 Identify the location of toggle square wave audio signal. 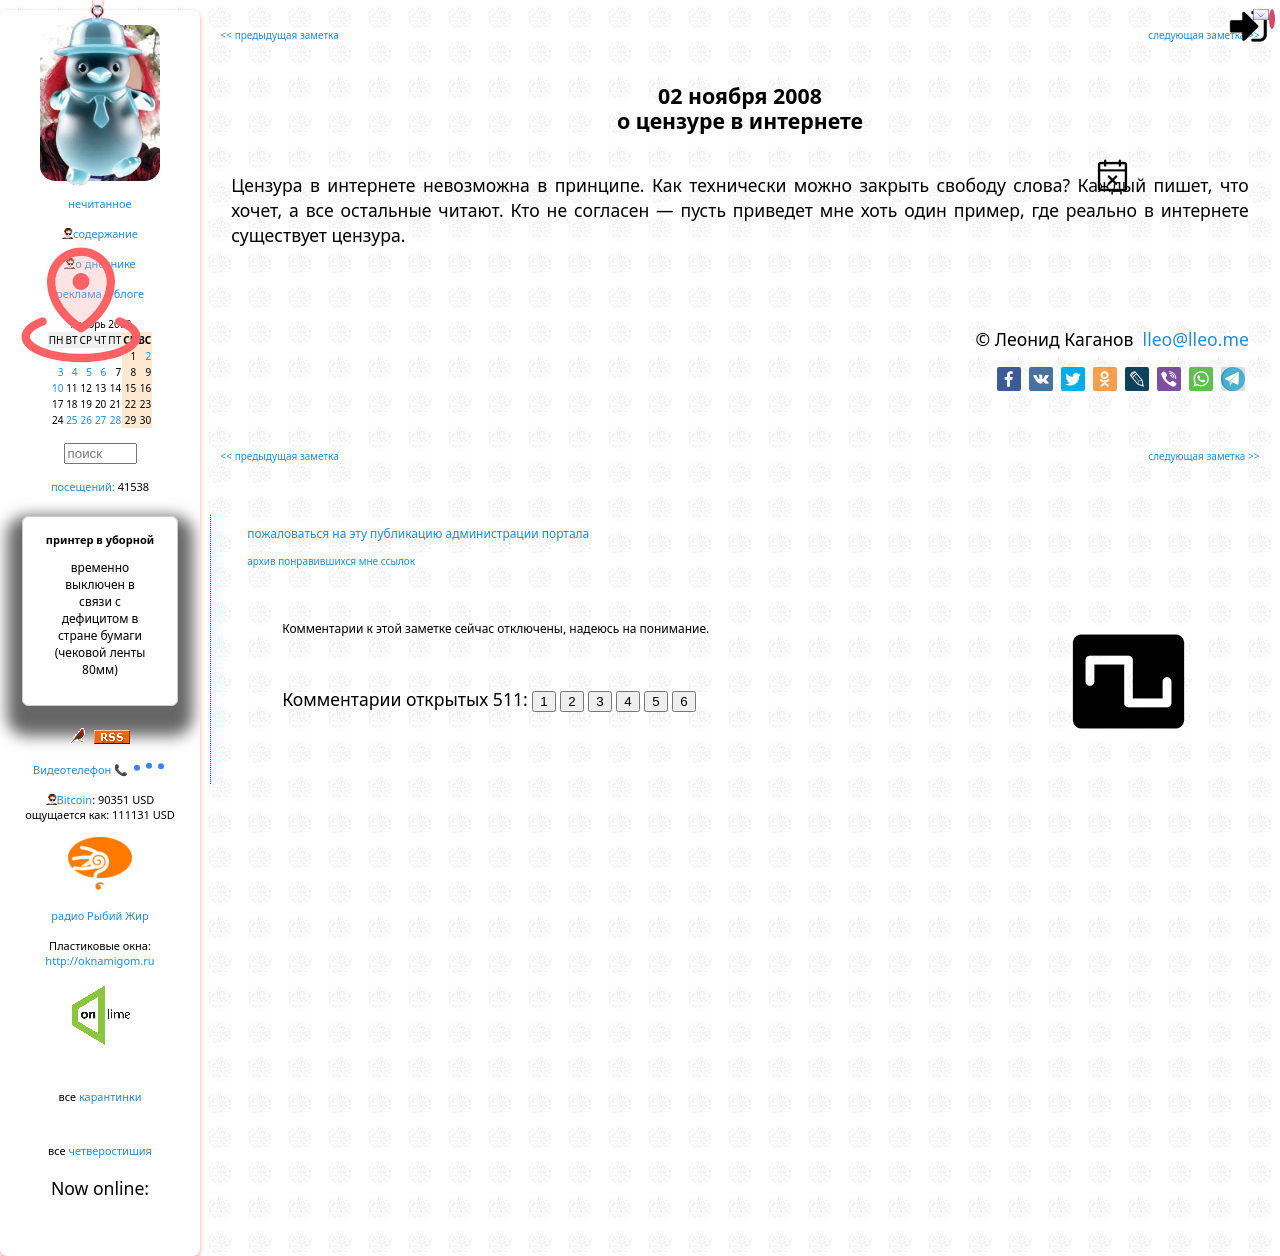
(1128, 681).